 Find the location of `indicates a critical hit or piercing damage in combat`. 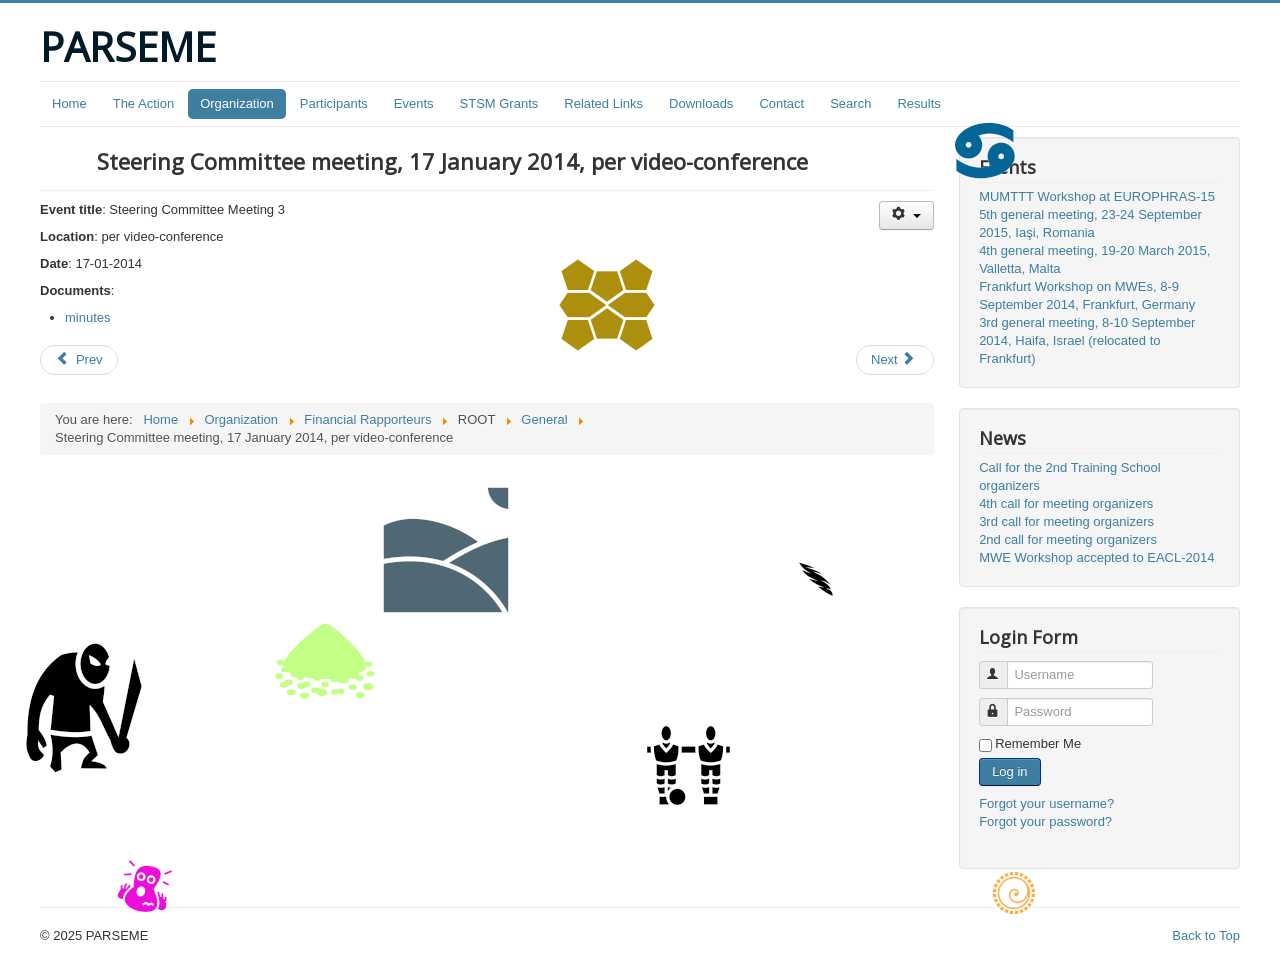

indicates a critical hit or piercing damage in combat is located at coordinates (816, 579).